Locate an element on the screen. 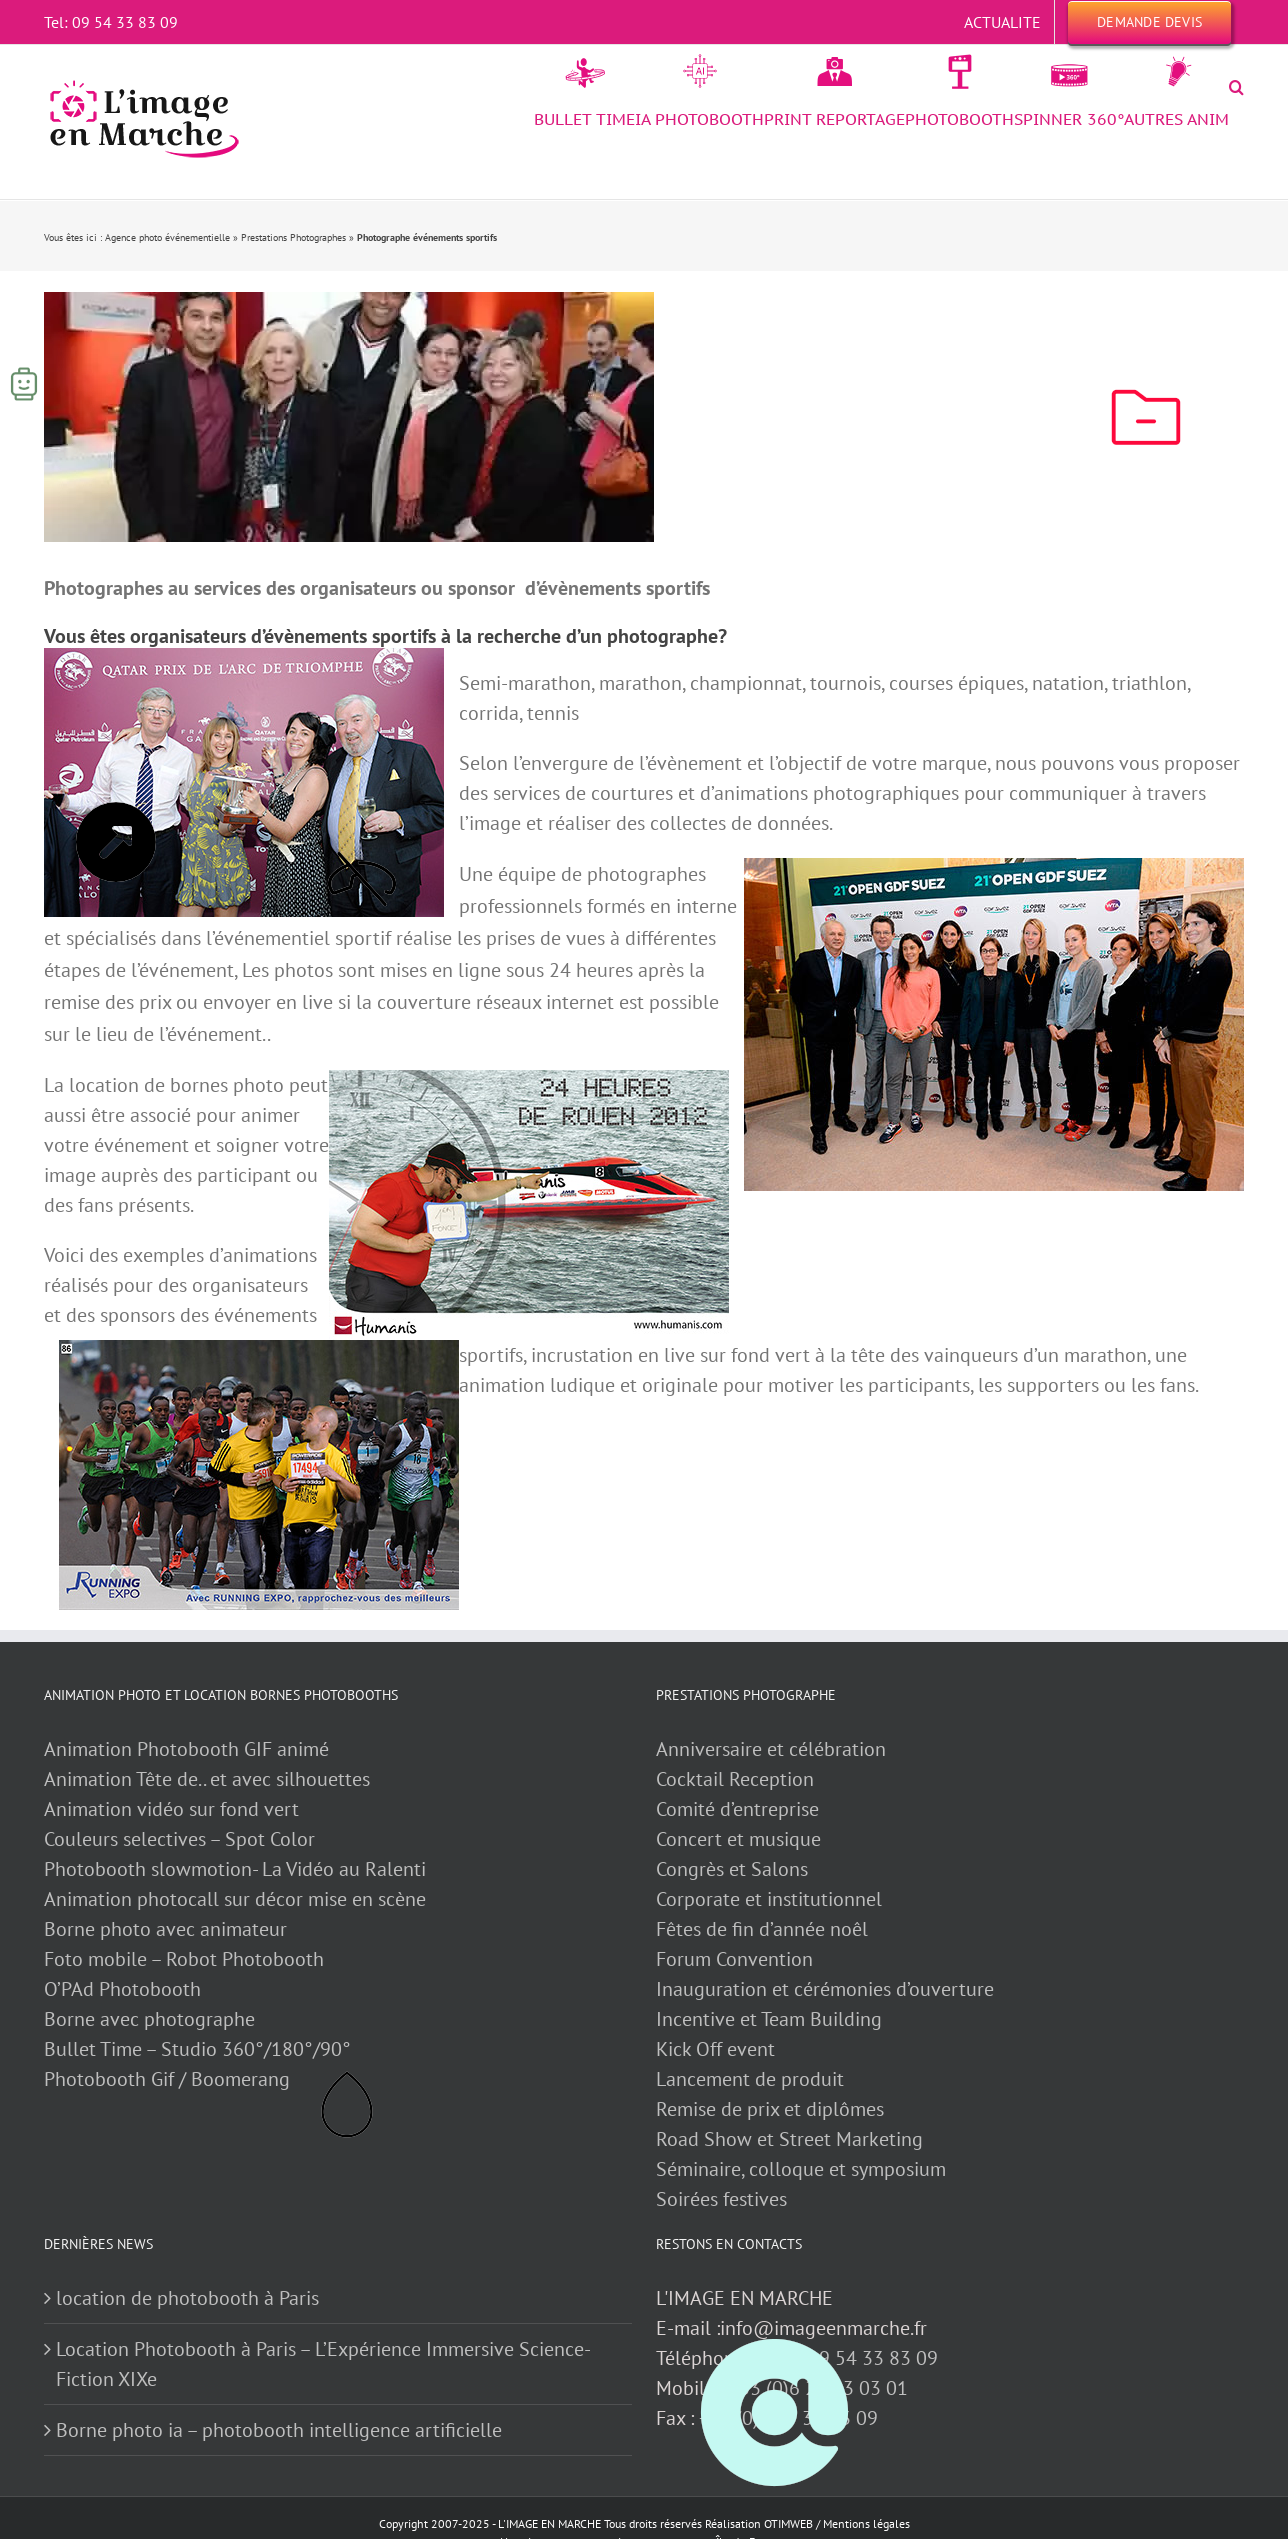 This screenshot has height=2539, width=1288. indicates water or liquid content is located at coordinates (347, 2107).